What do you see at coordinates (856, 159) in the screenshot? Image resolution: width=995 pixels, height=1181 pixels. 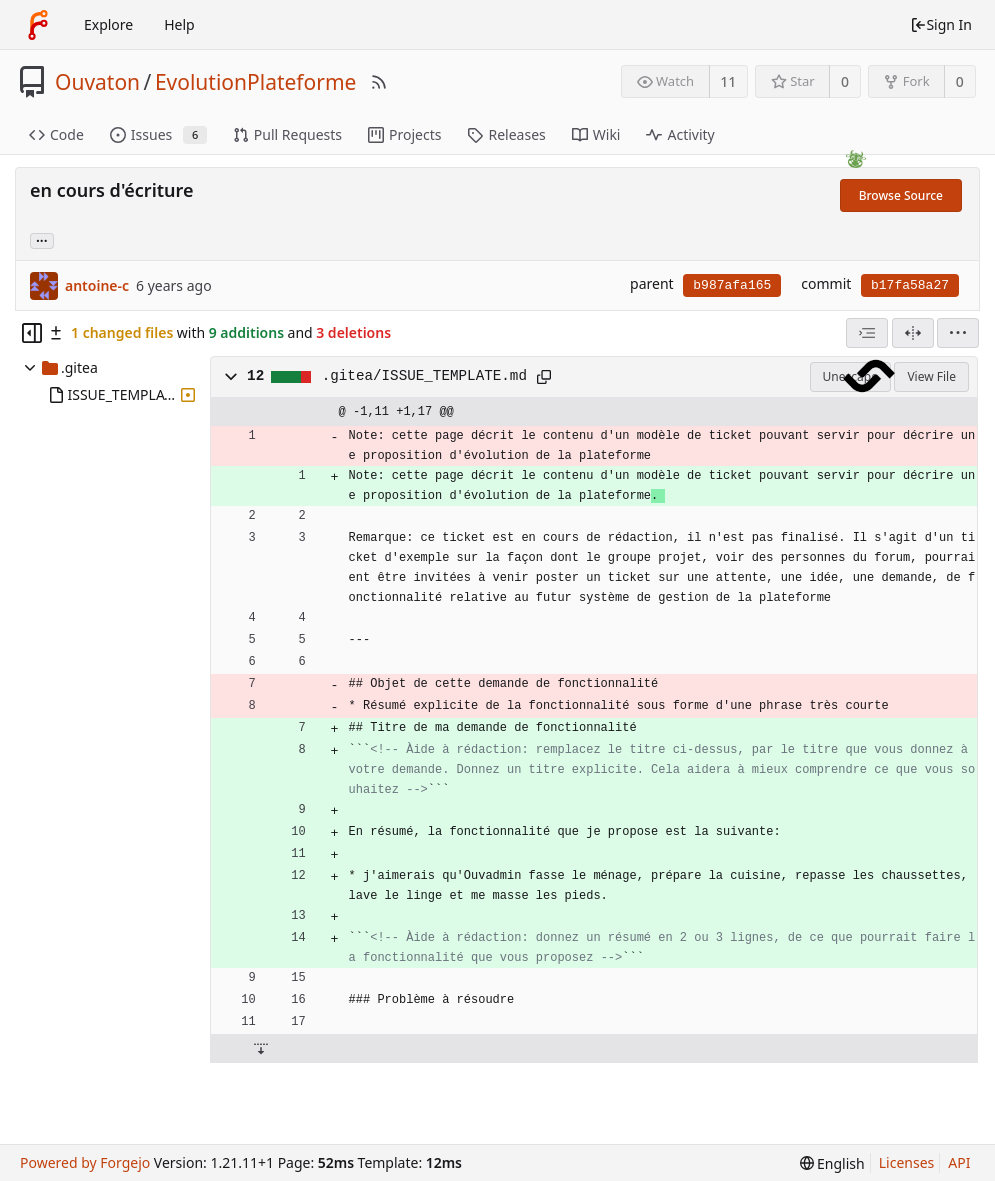 I see `open the HappyCow app for finding vegan and vegetarian restaurants` at bounding box center [856, 159].